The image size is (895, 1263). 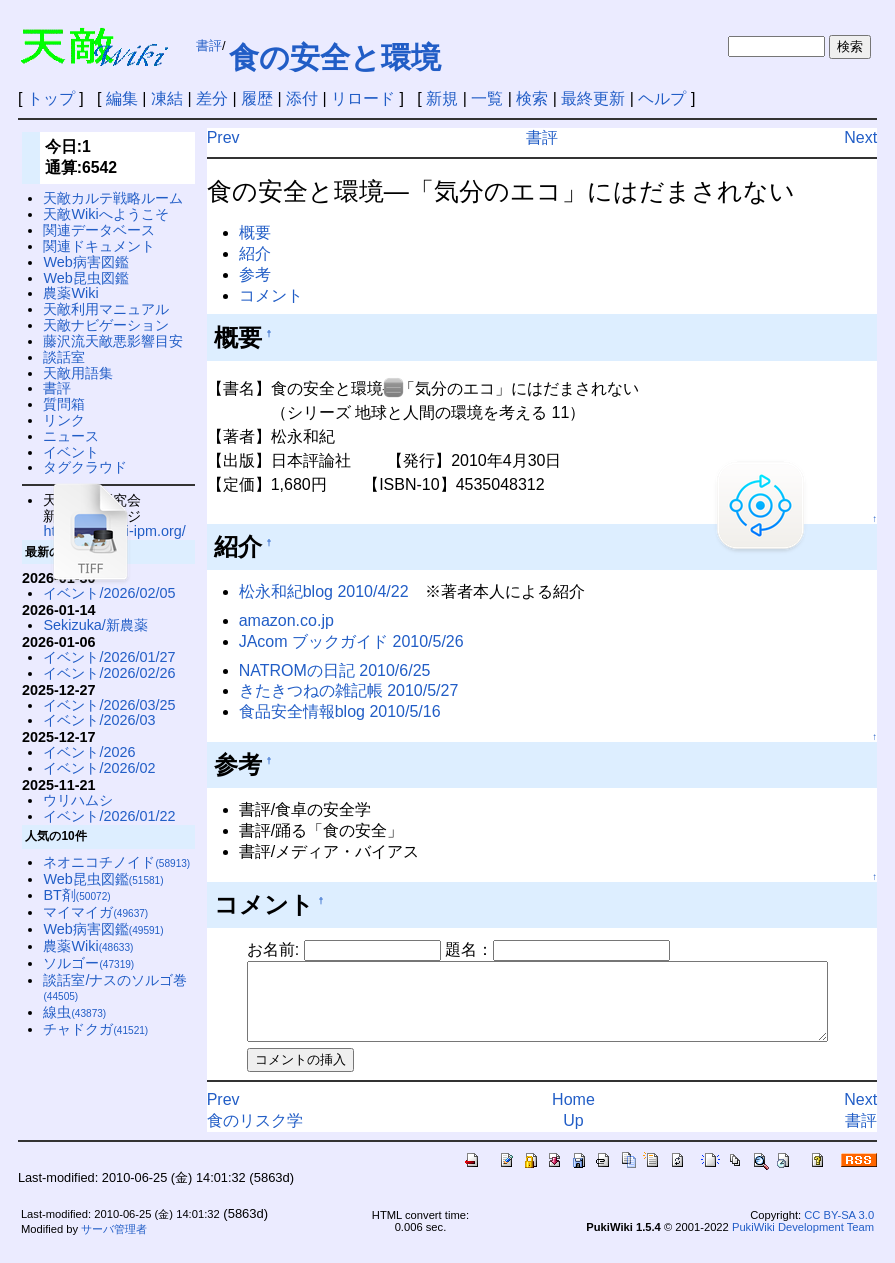 What do you see at coordinates (90, 533) in the screenshot?
I see `a tiff image file` at bounding box center [90, 533].